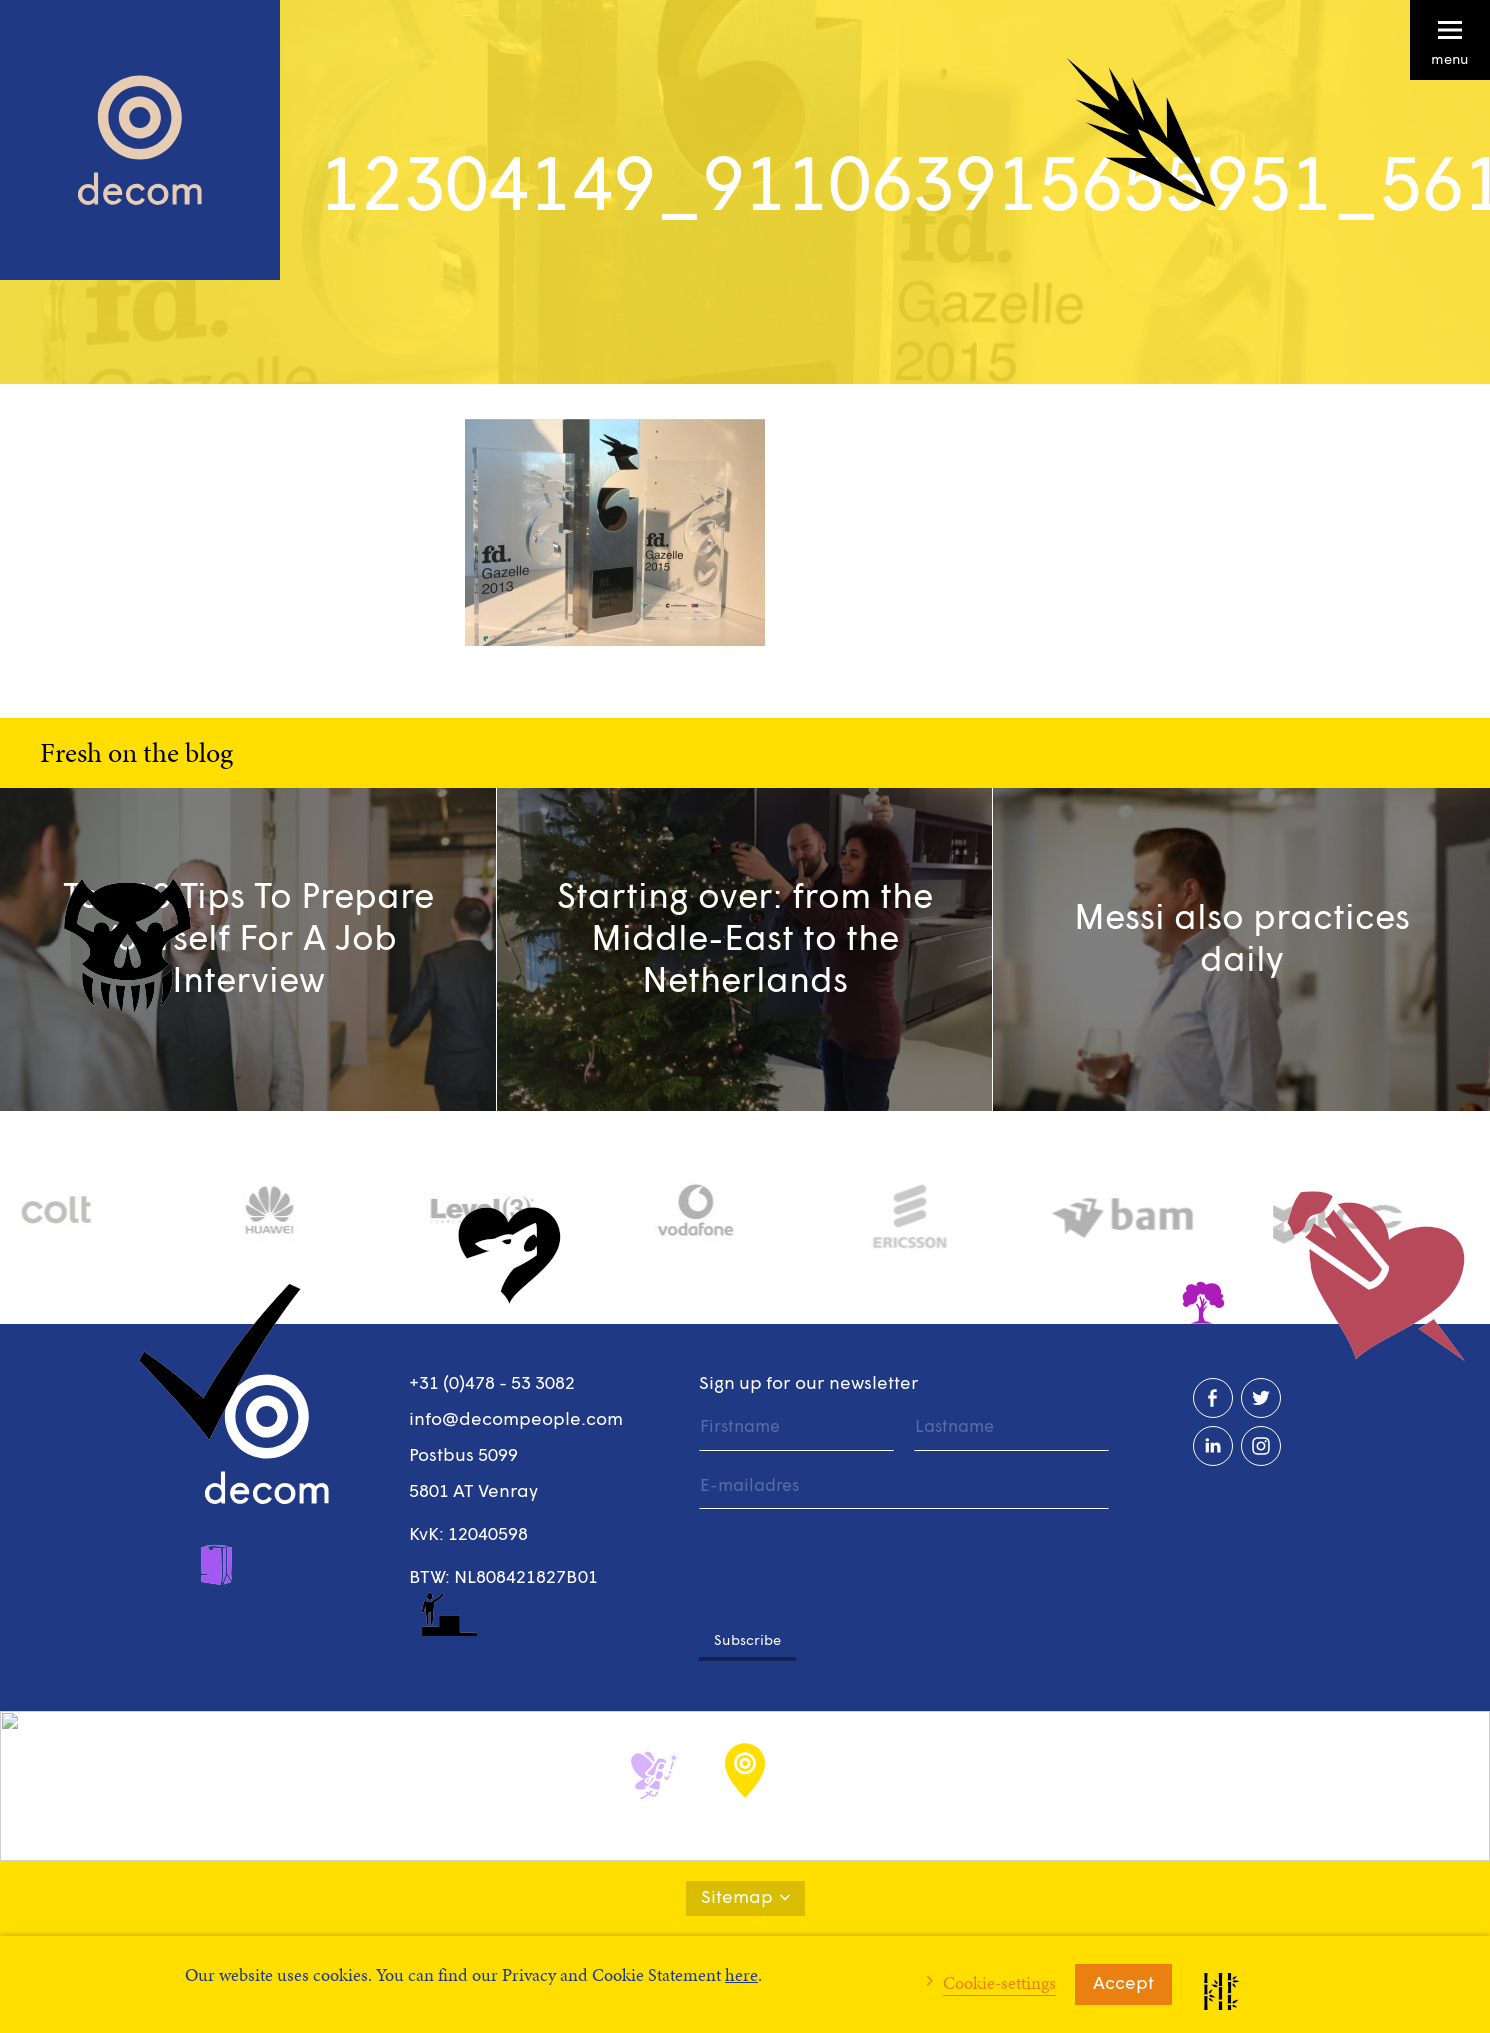 The image size is (1490, 2033). Describe the element at coordinates (217, 1564) in the screenshot. I see `view your shopping bag contents` at that location.